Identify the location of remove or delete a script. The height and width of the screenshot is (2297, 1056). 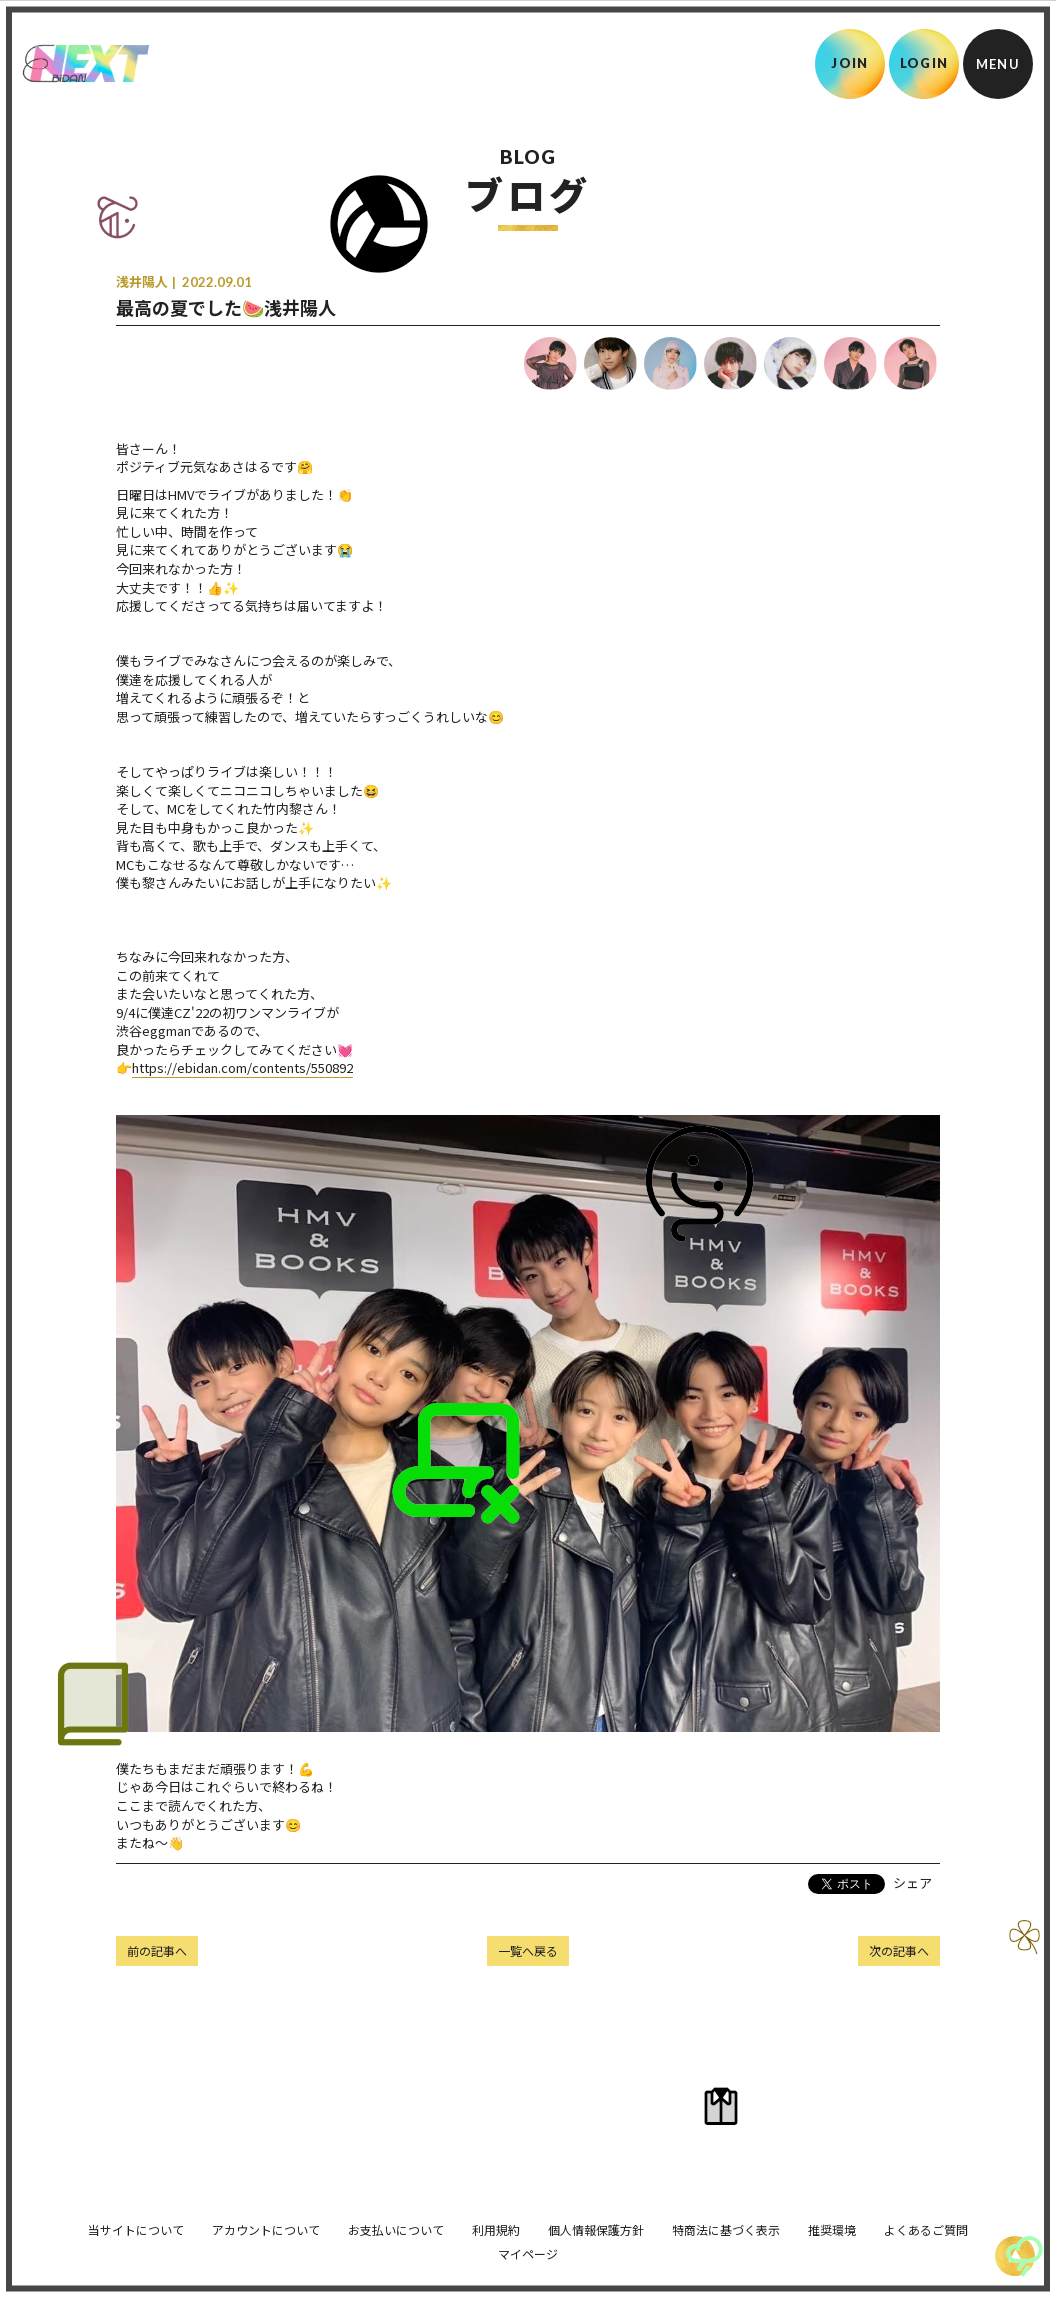
(456, 1460).